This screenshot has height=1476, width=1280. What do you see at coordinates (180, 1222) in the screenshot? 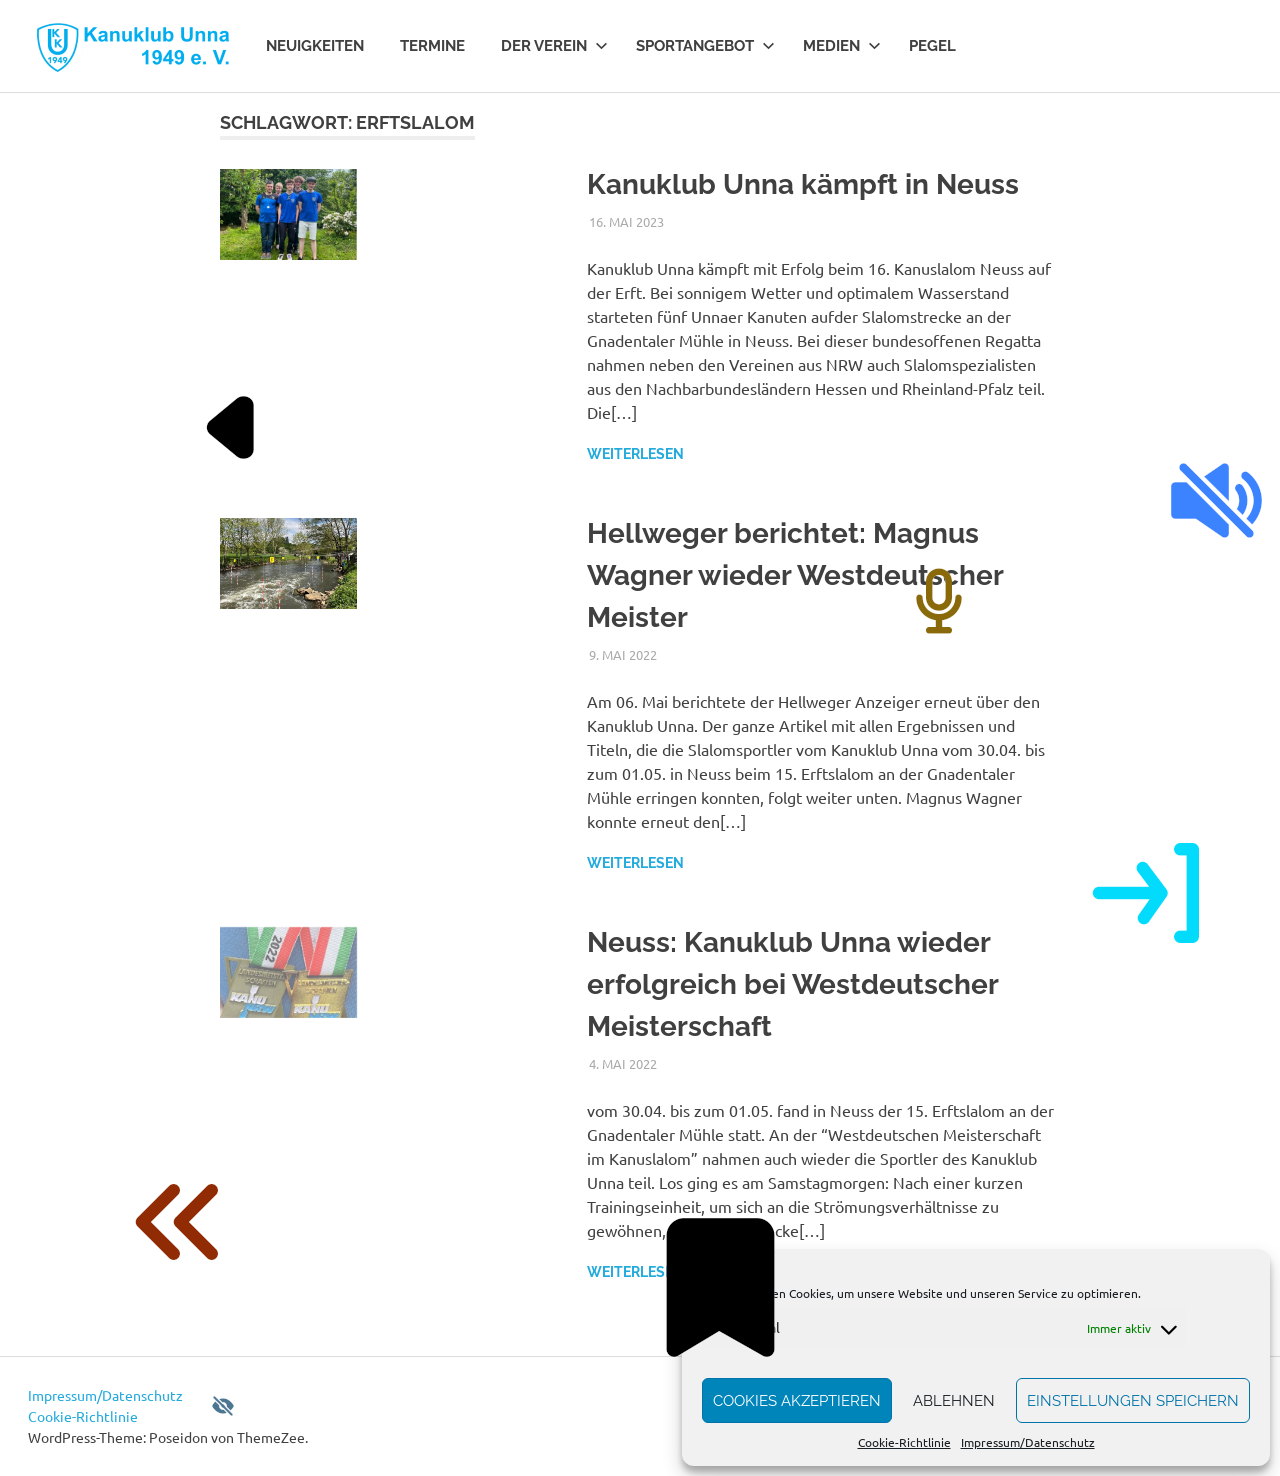
I see `skip to previous item or beginning` at bounding box center [180, 1222].